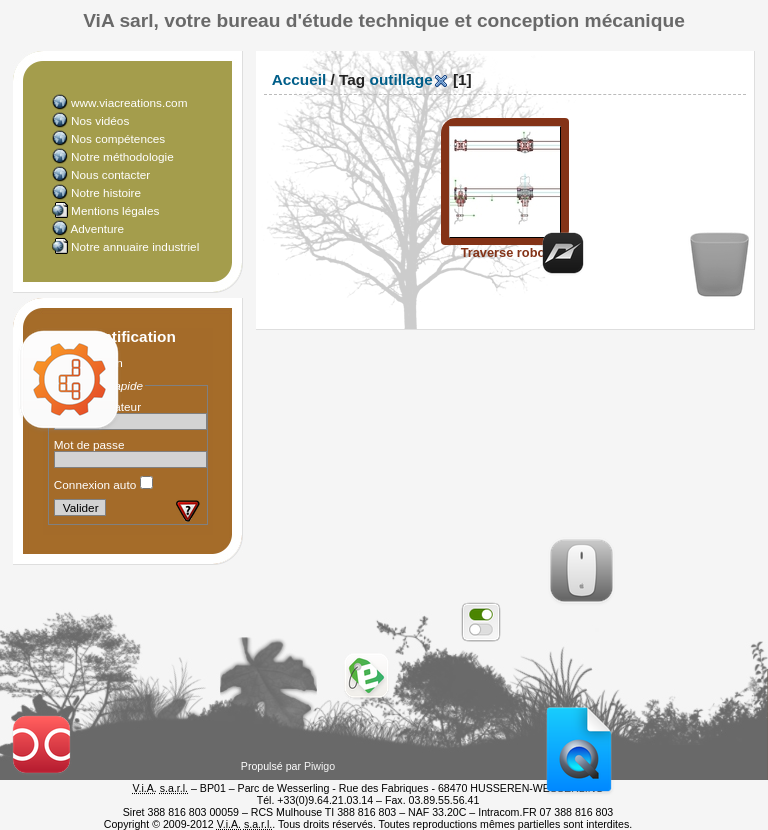  Describe the element at coordinates (579, 751) in the screenshot. I see `a generic video file` at that location.